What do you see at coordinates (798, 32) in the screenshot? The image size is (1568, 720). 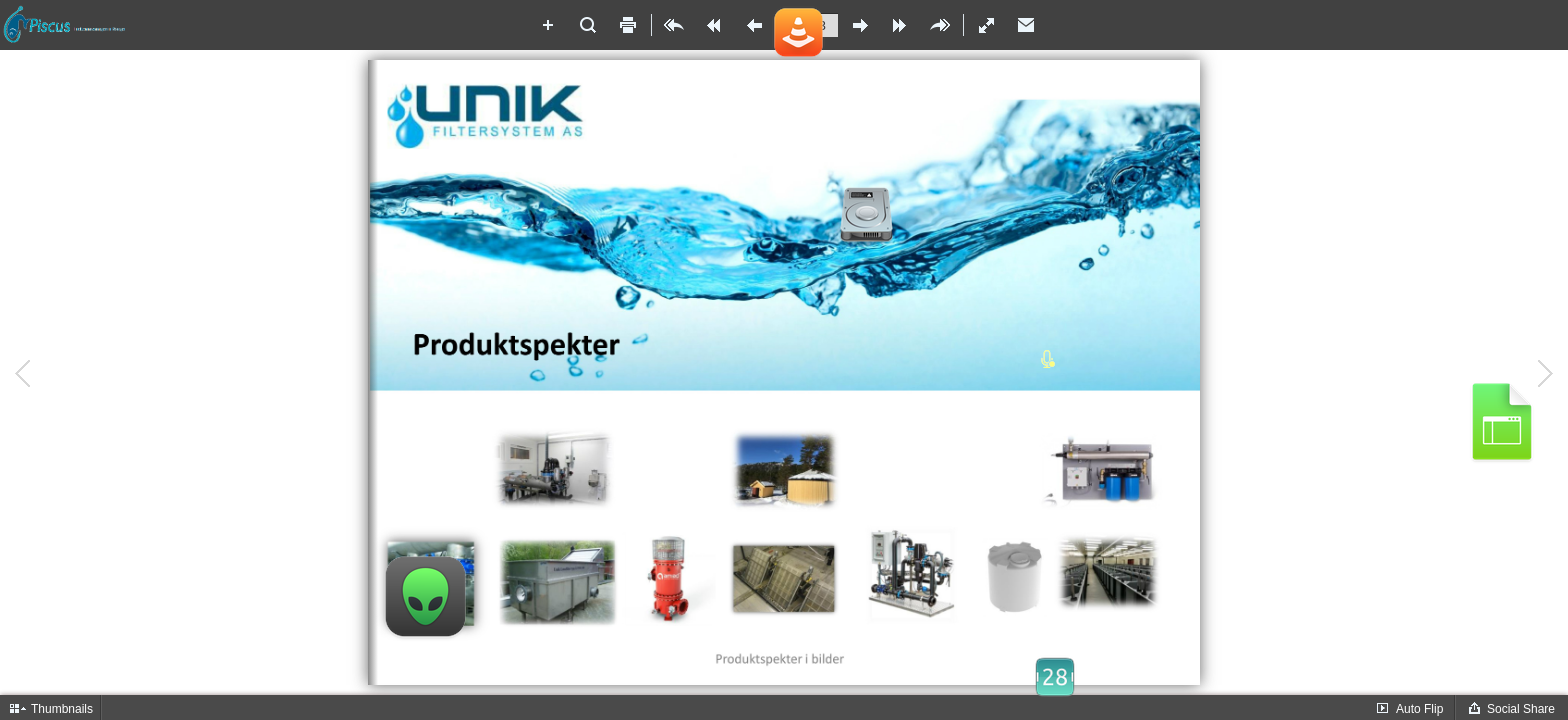 I see `open VLC media player` at bounding box center [798, 32].